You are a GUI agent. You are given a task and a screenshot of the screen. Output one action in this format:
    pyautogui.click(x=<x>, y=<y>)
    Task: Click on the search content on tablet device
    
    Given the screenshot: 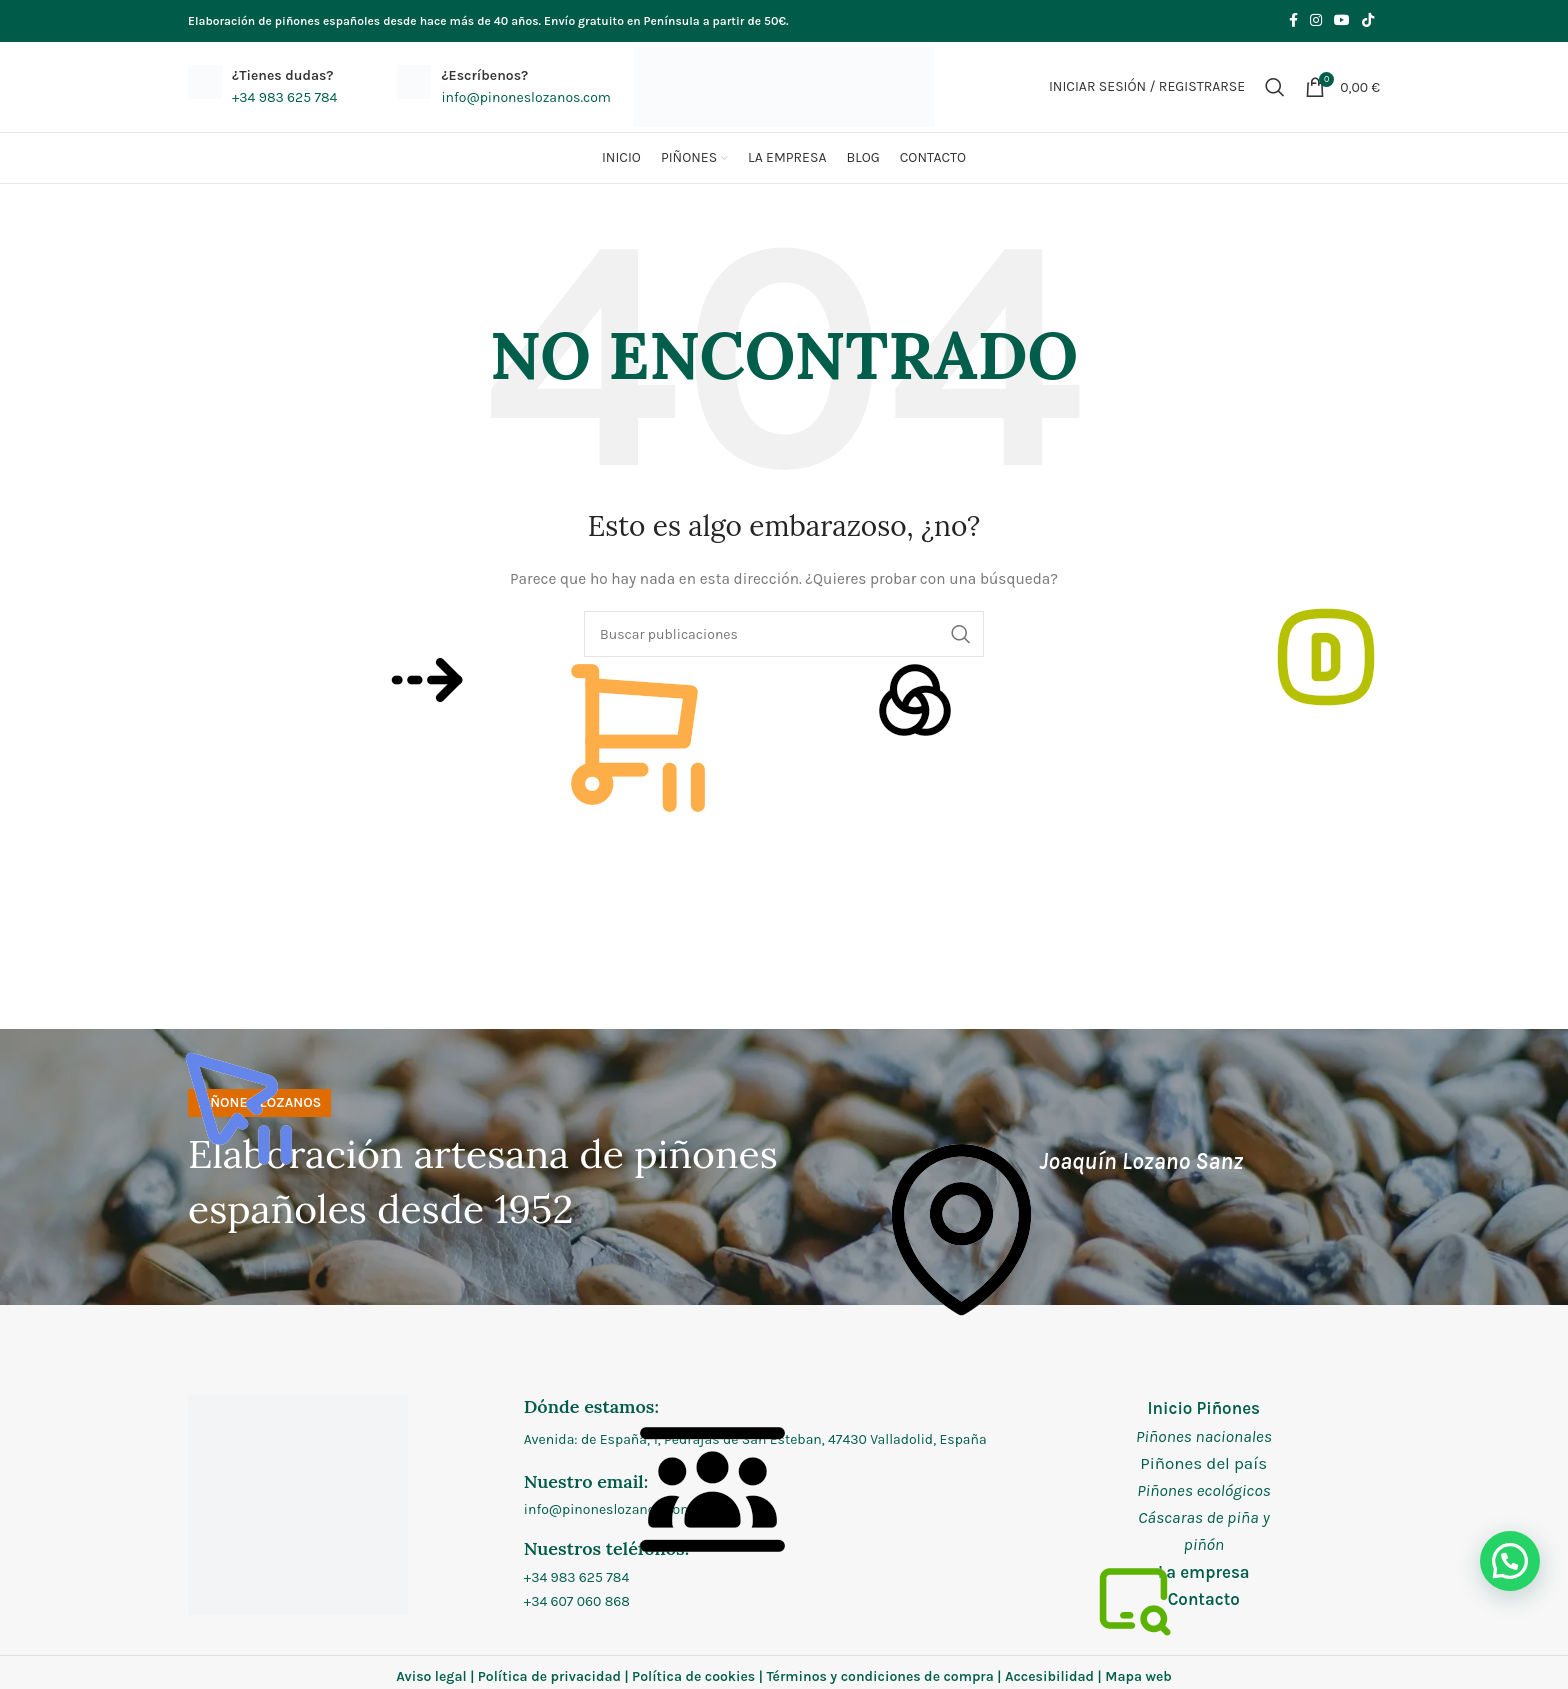 What is the action you would take?
    pyautogui.click(x=1133, y=1598)
    